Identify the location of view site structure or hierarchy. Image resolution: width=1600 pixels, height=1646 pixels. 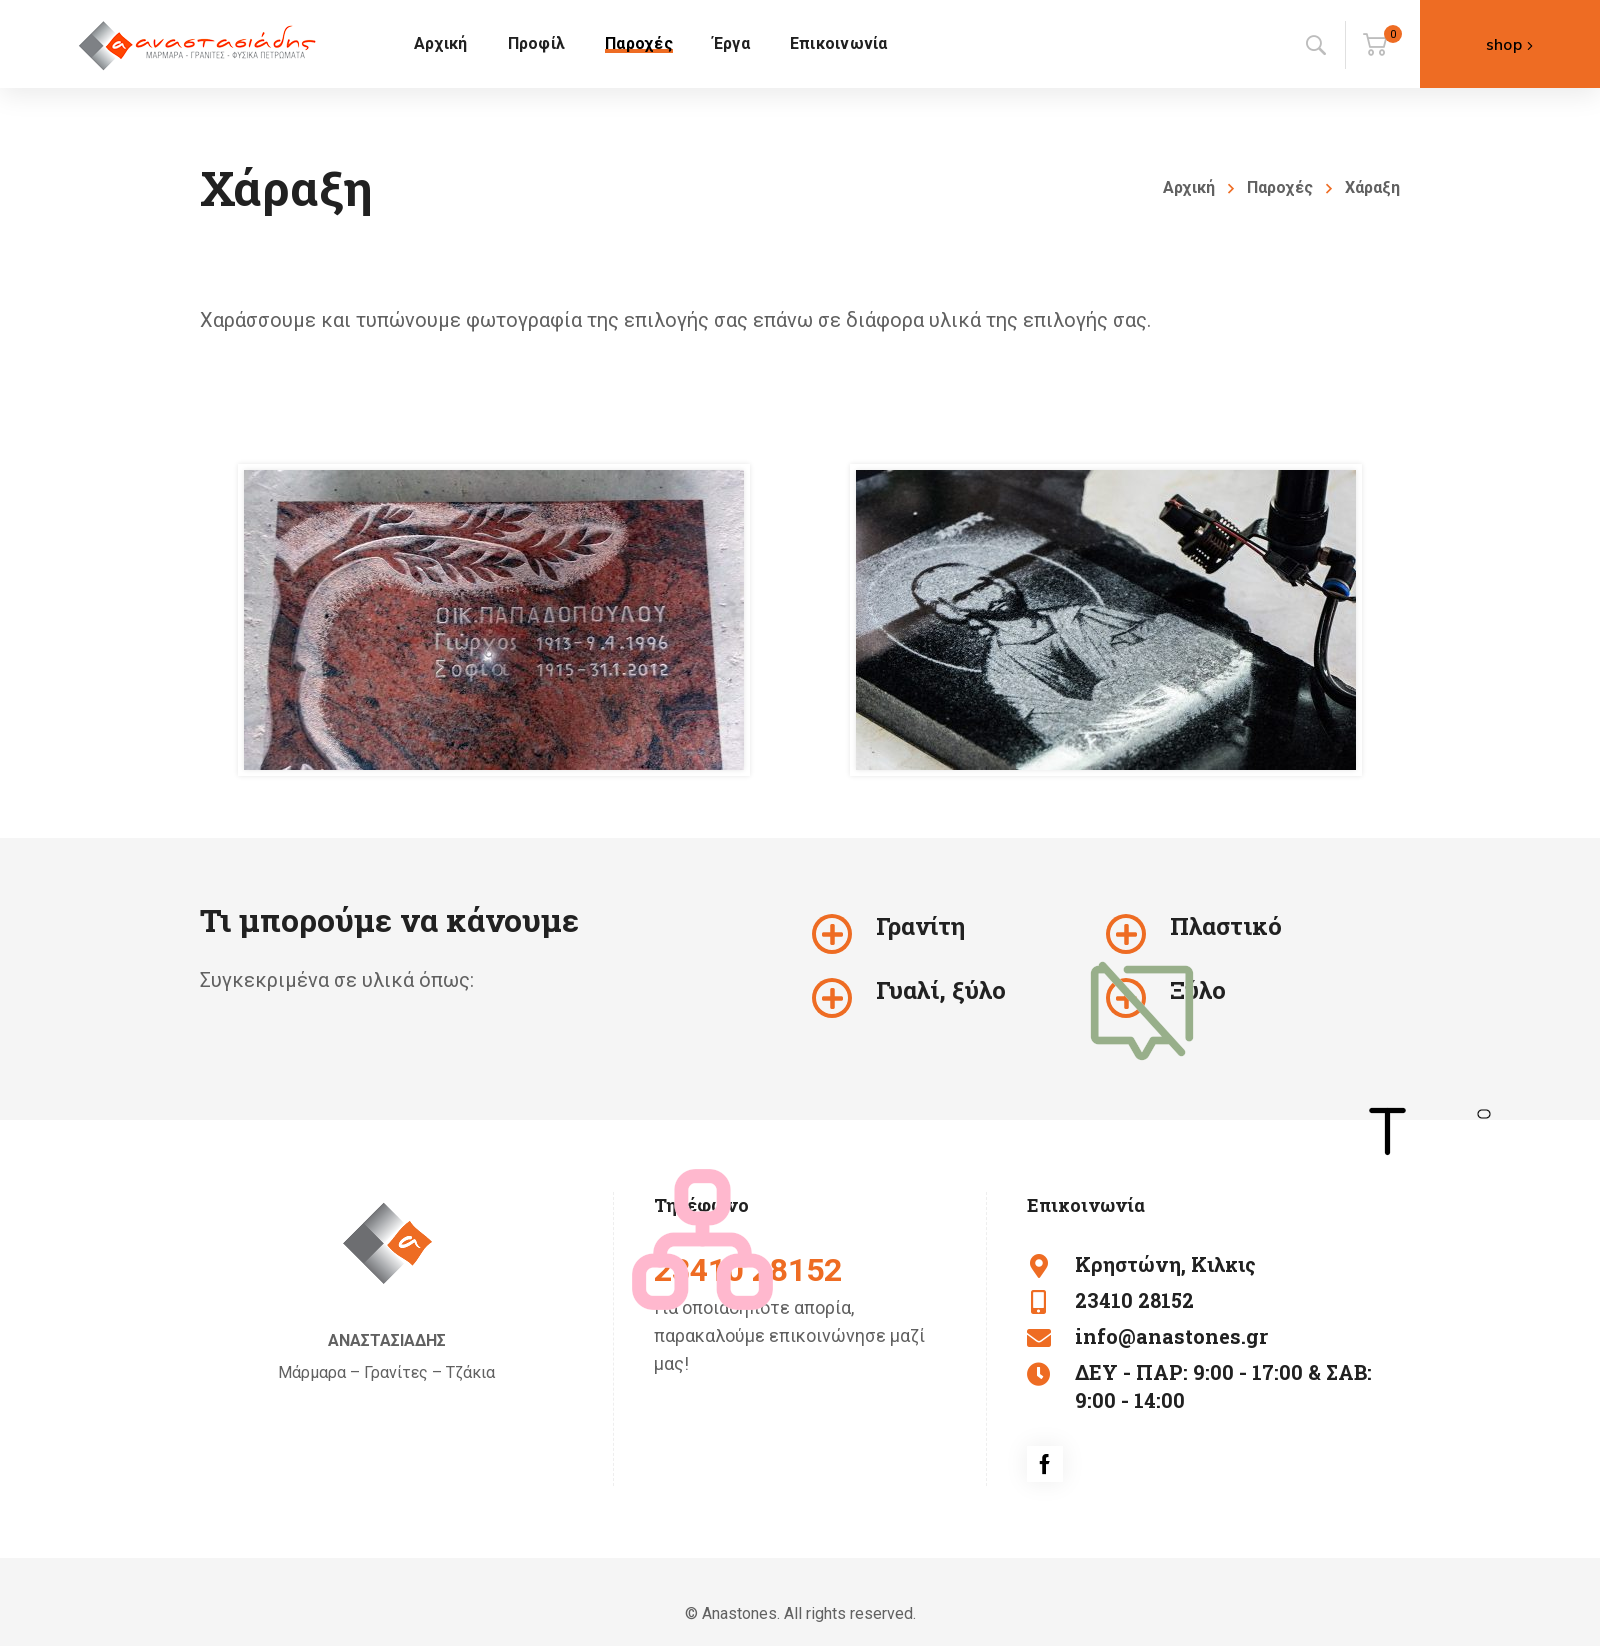
(702, 1239).